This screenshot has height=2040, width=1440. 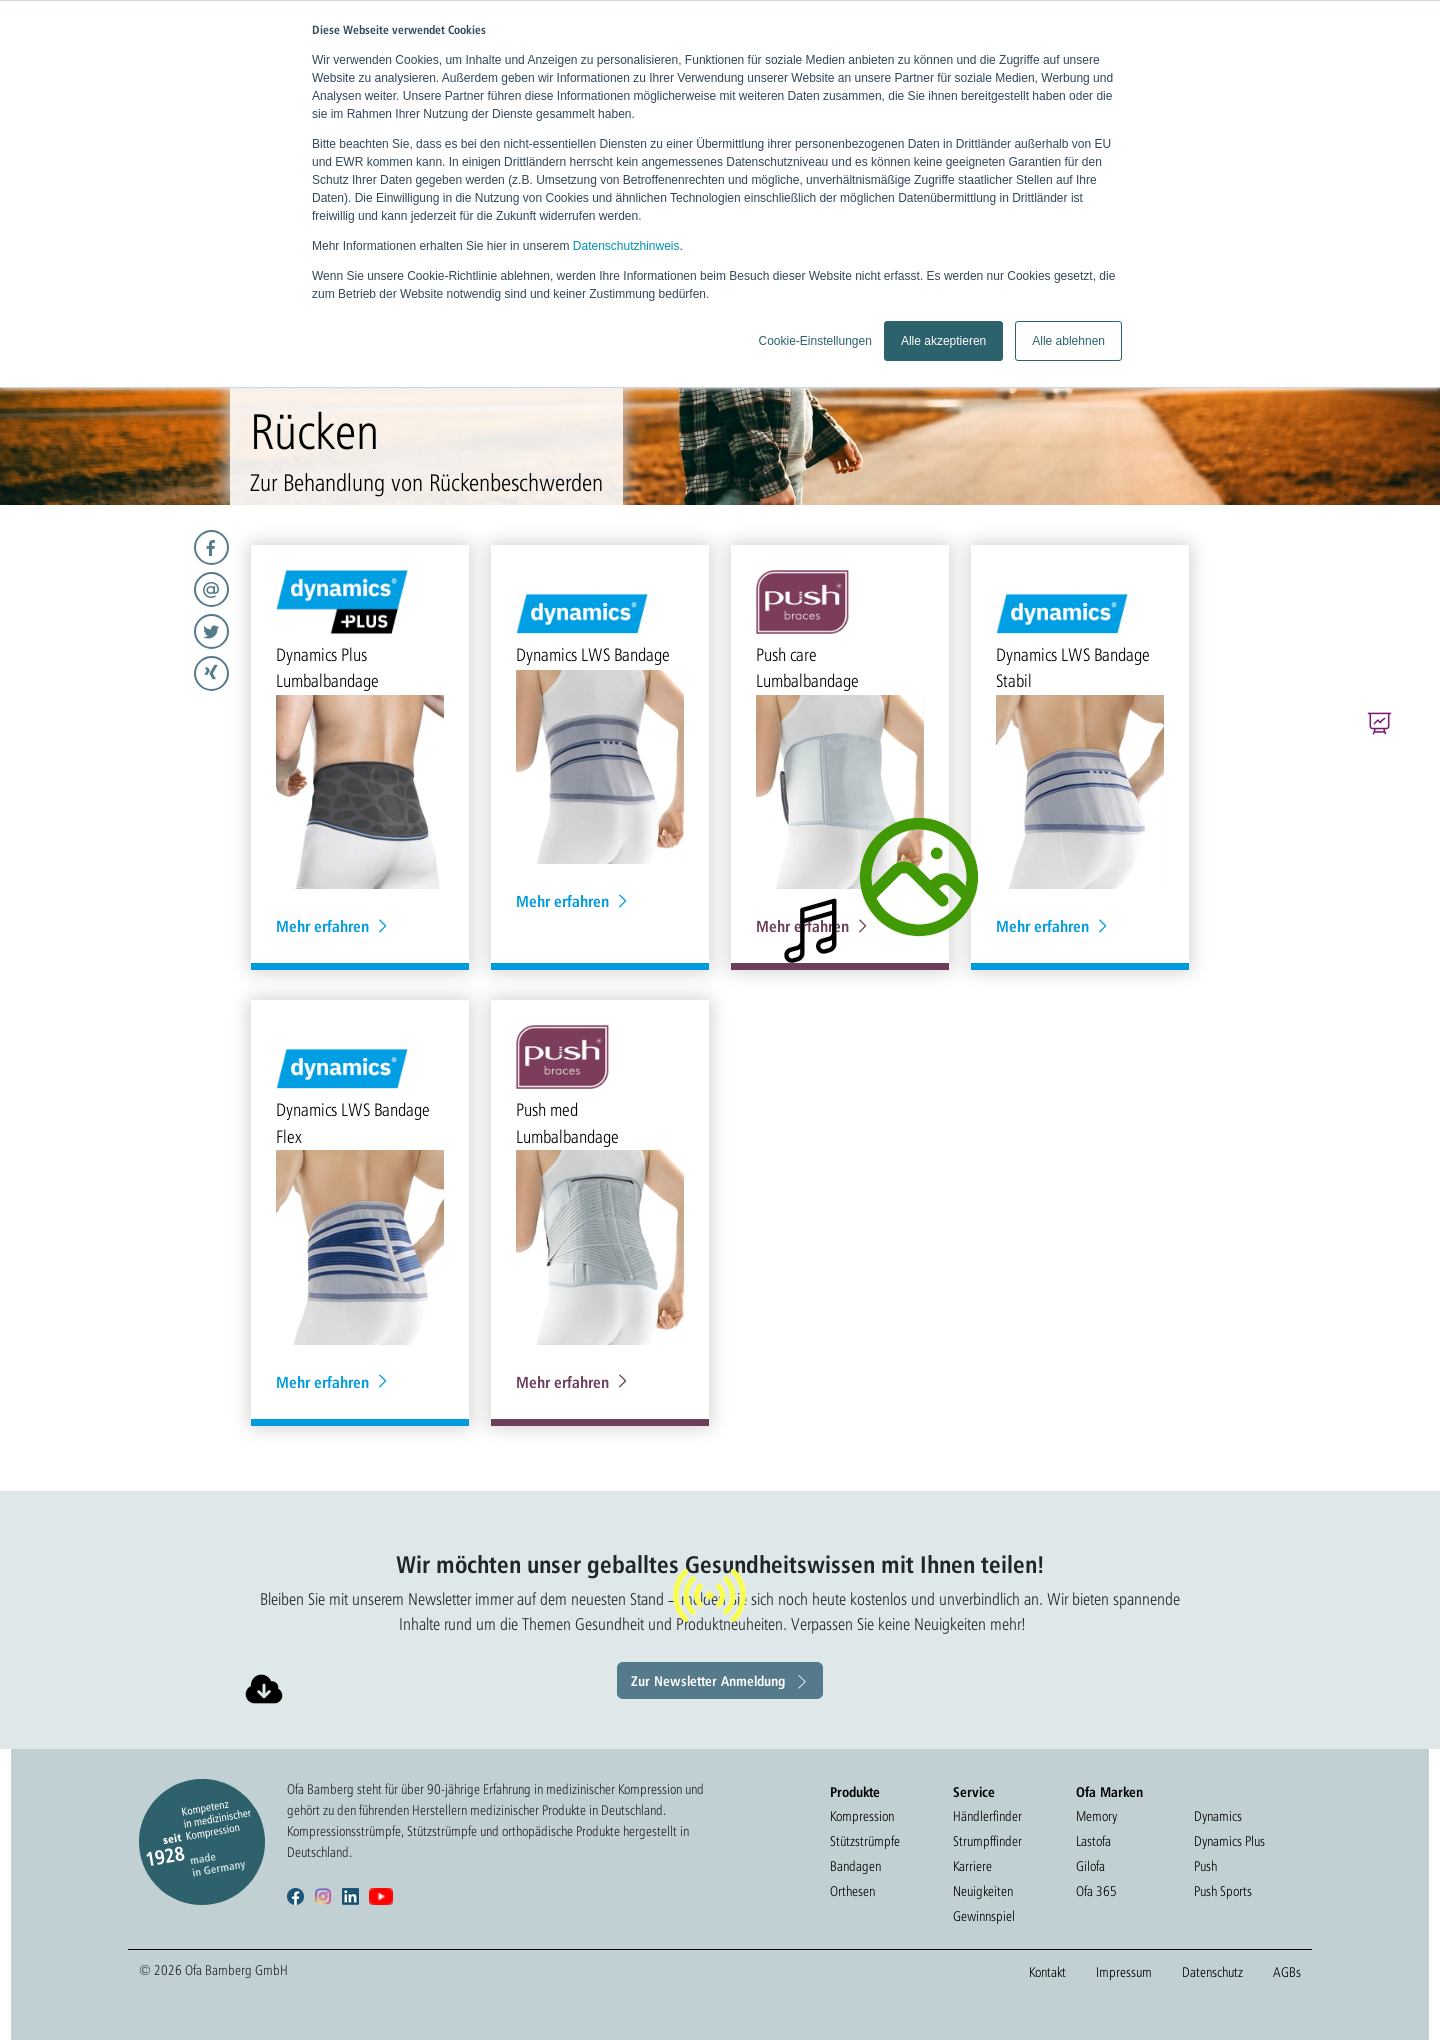 What do you see at coordinates (811, 930) in the screenshot?
I see `access music or audio player` at bounding box center [811, 930].